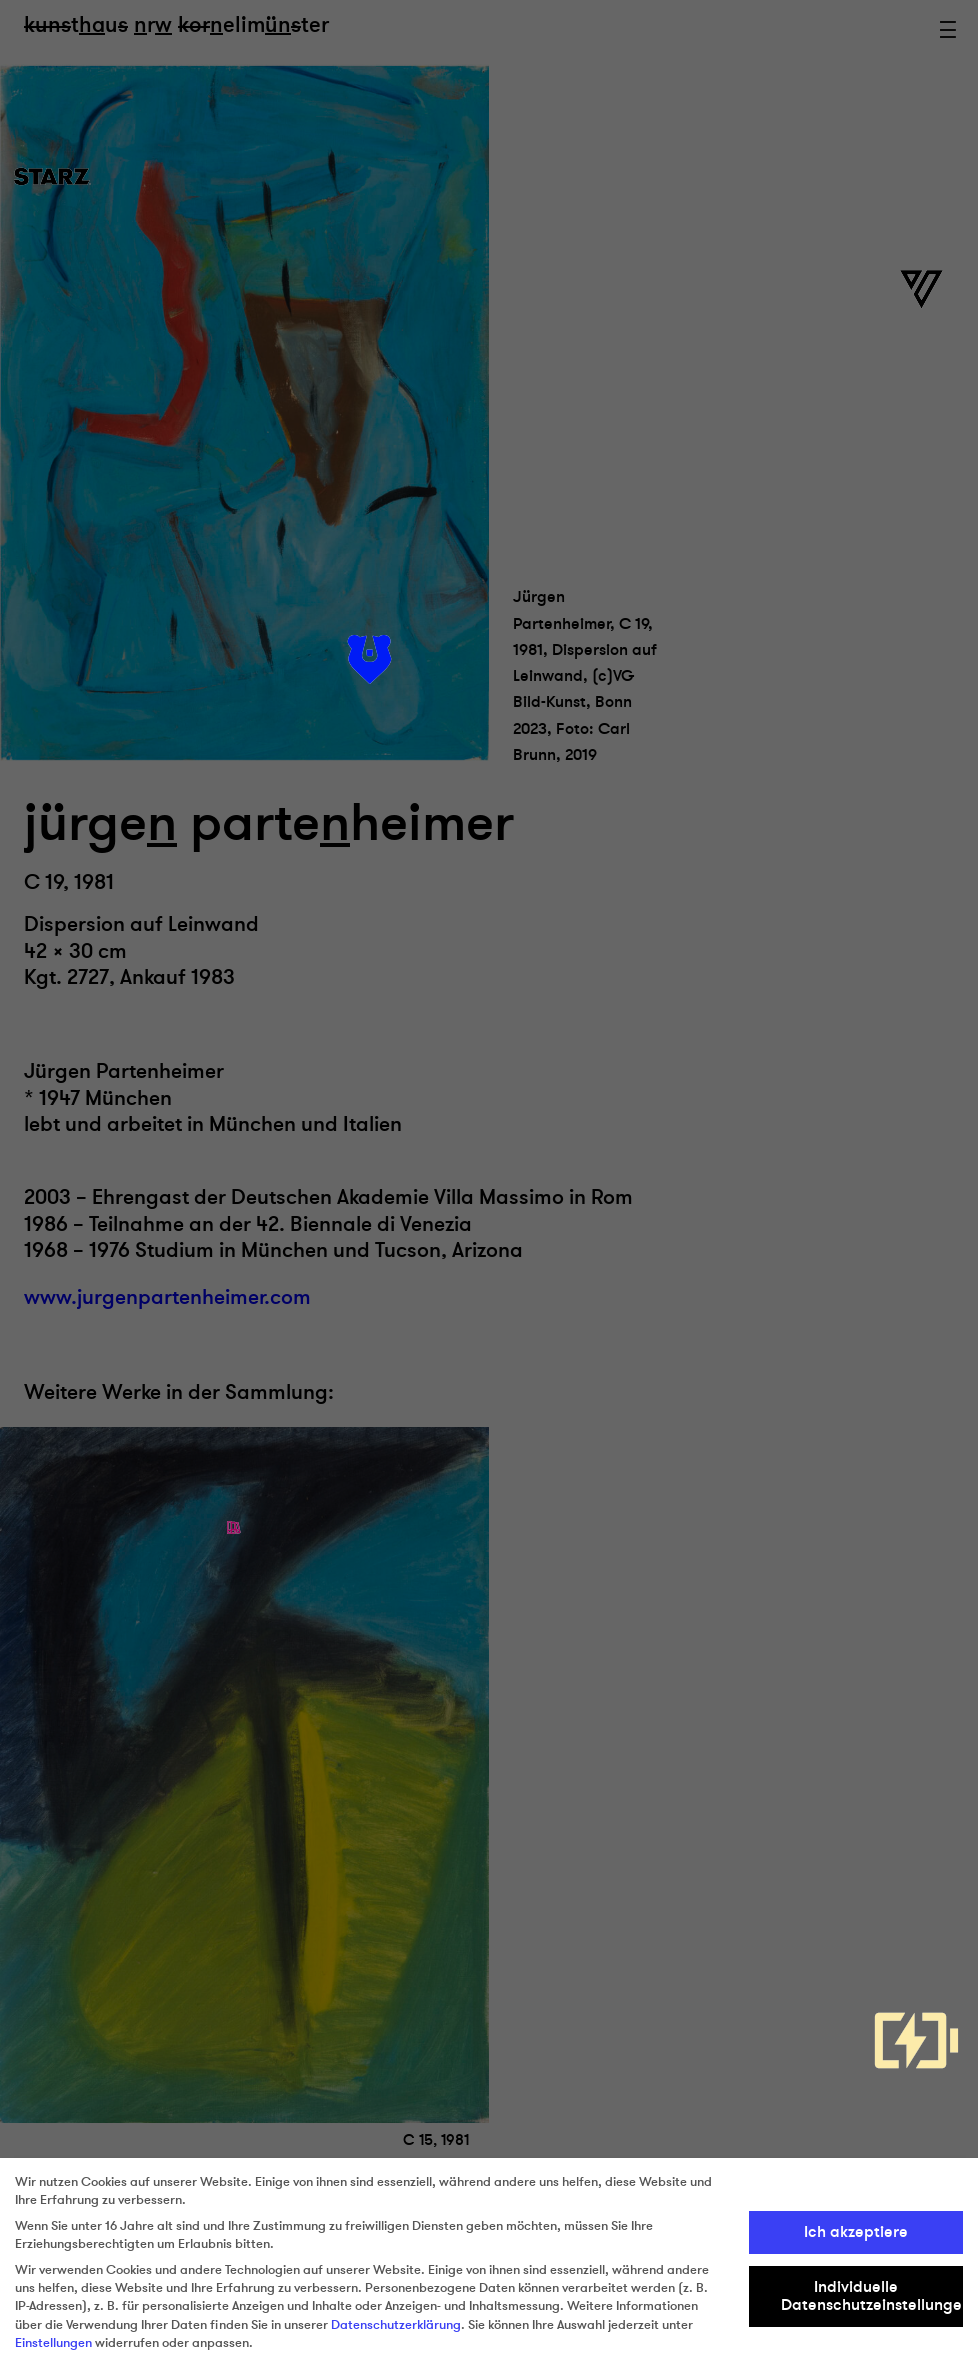 The image size is (978, 2369). Describe the element at coordinates (369, 659) in the screenshot. I see `open the Uptime Kuma monitoring dashboard` at that location.